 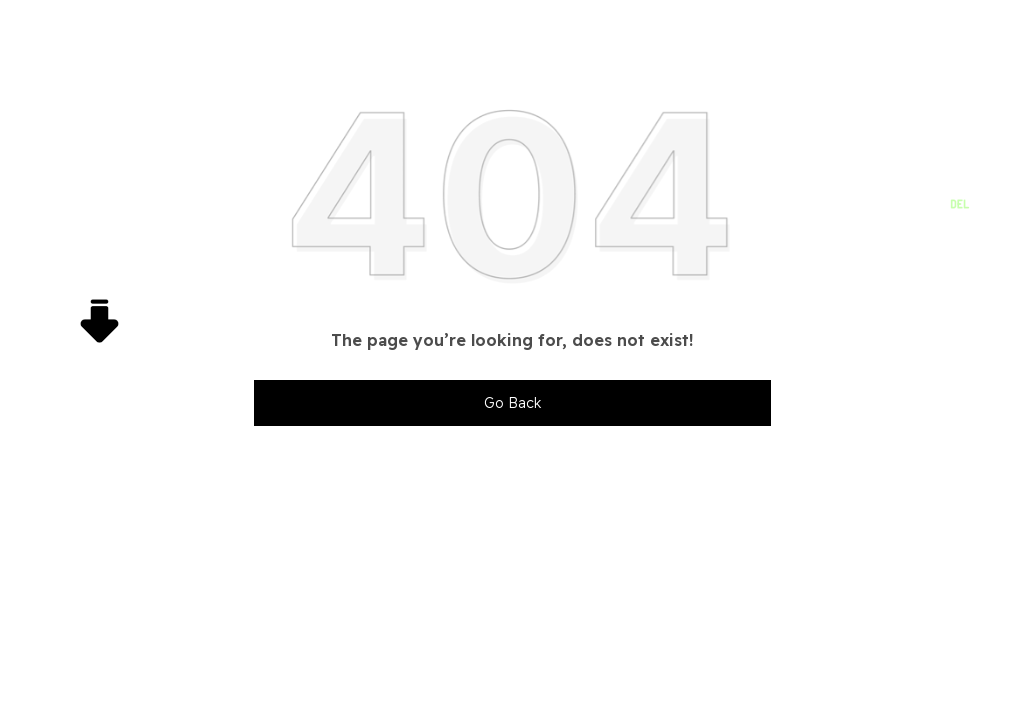 What do you see at coordinates (960, 204) in the screenshot?
I see `indicates an HTTP DELETE request method` at bounding box center [960, 204].